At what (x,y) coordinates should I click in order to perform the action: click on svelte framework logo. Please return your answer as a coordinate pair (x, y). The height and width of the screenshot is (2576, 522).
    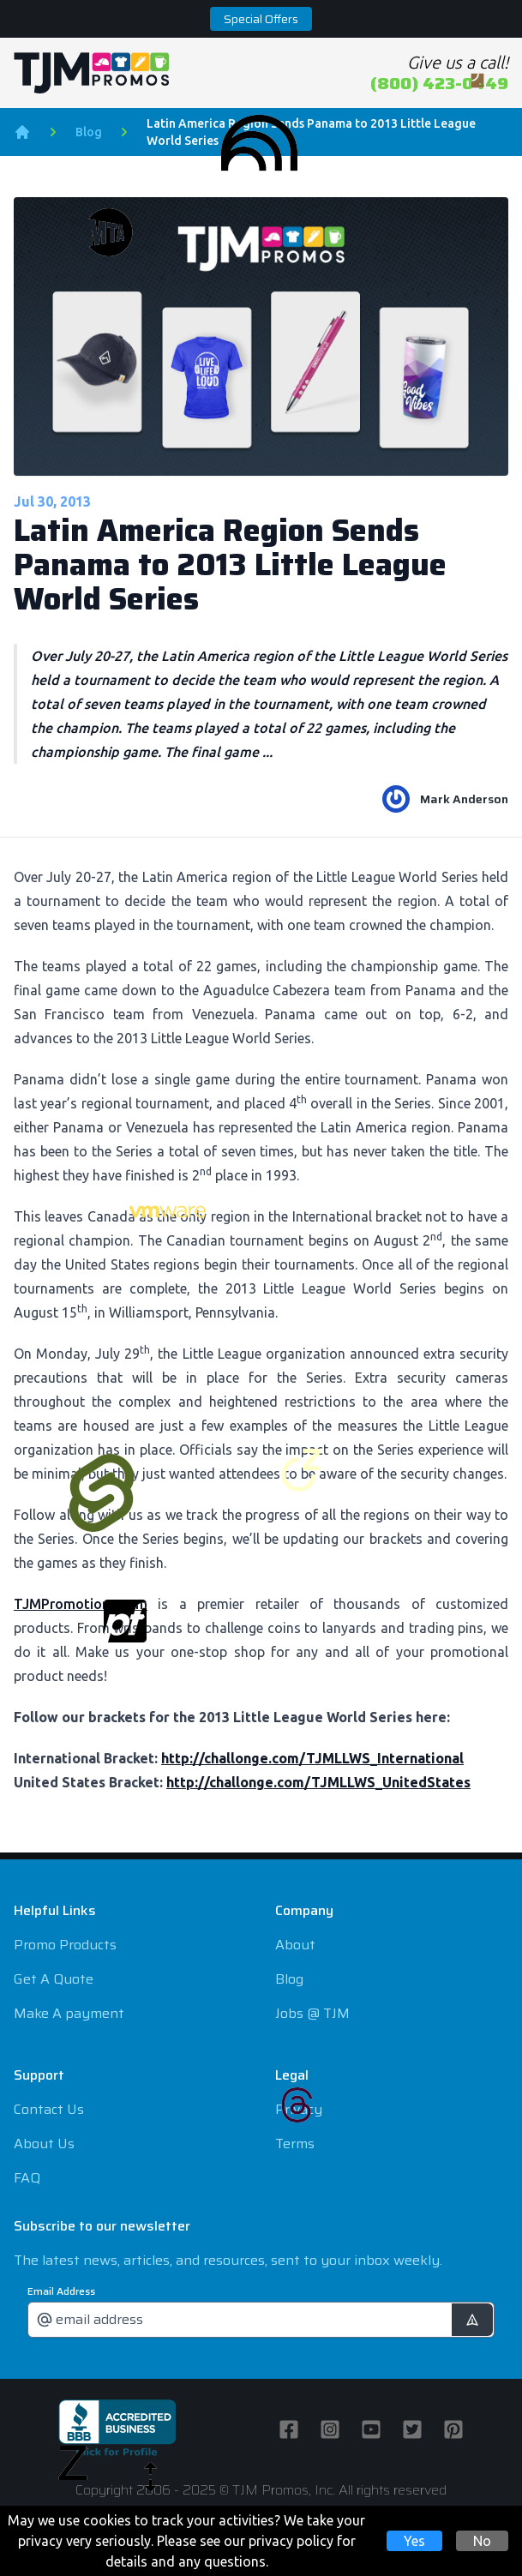
    Looking at the image, I should click on (101, 1492).